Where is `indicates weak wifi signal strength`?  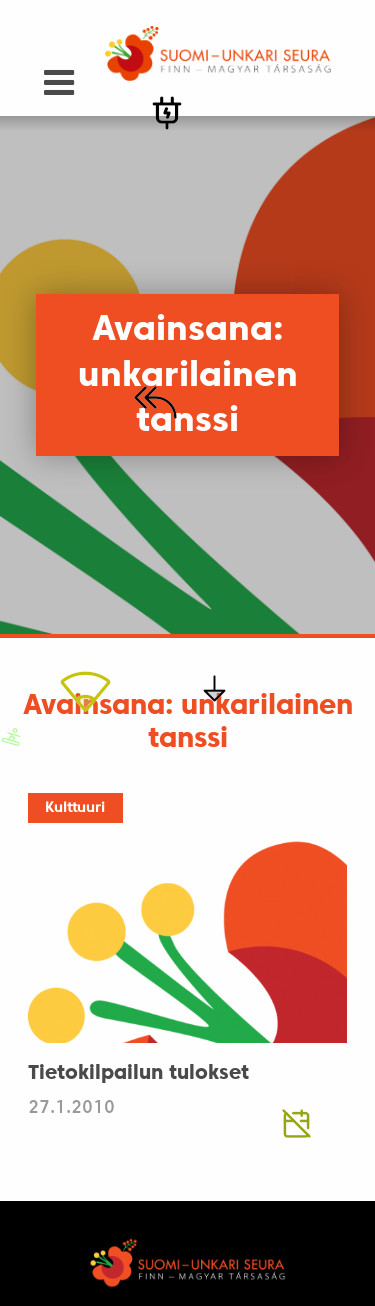
indicates weak wifi signal strength is located at coordinates (85, 691).